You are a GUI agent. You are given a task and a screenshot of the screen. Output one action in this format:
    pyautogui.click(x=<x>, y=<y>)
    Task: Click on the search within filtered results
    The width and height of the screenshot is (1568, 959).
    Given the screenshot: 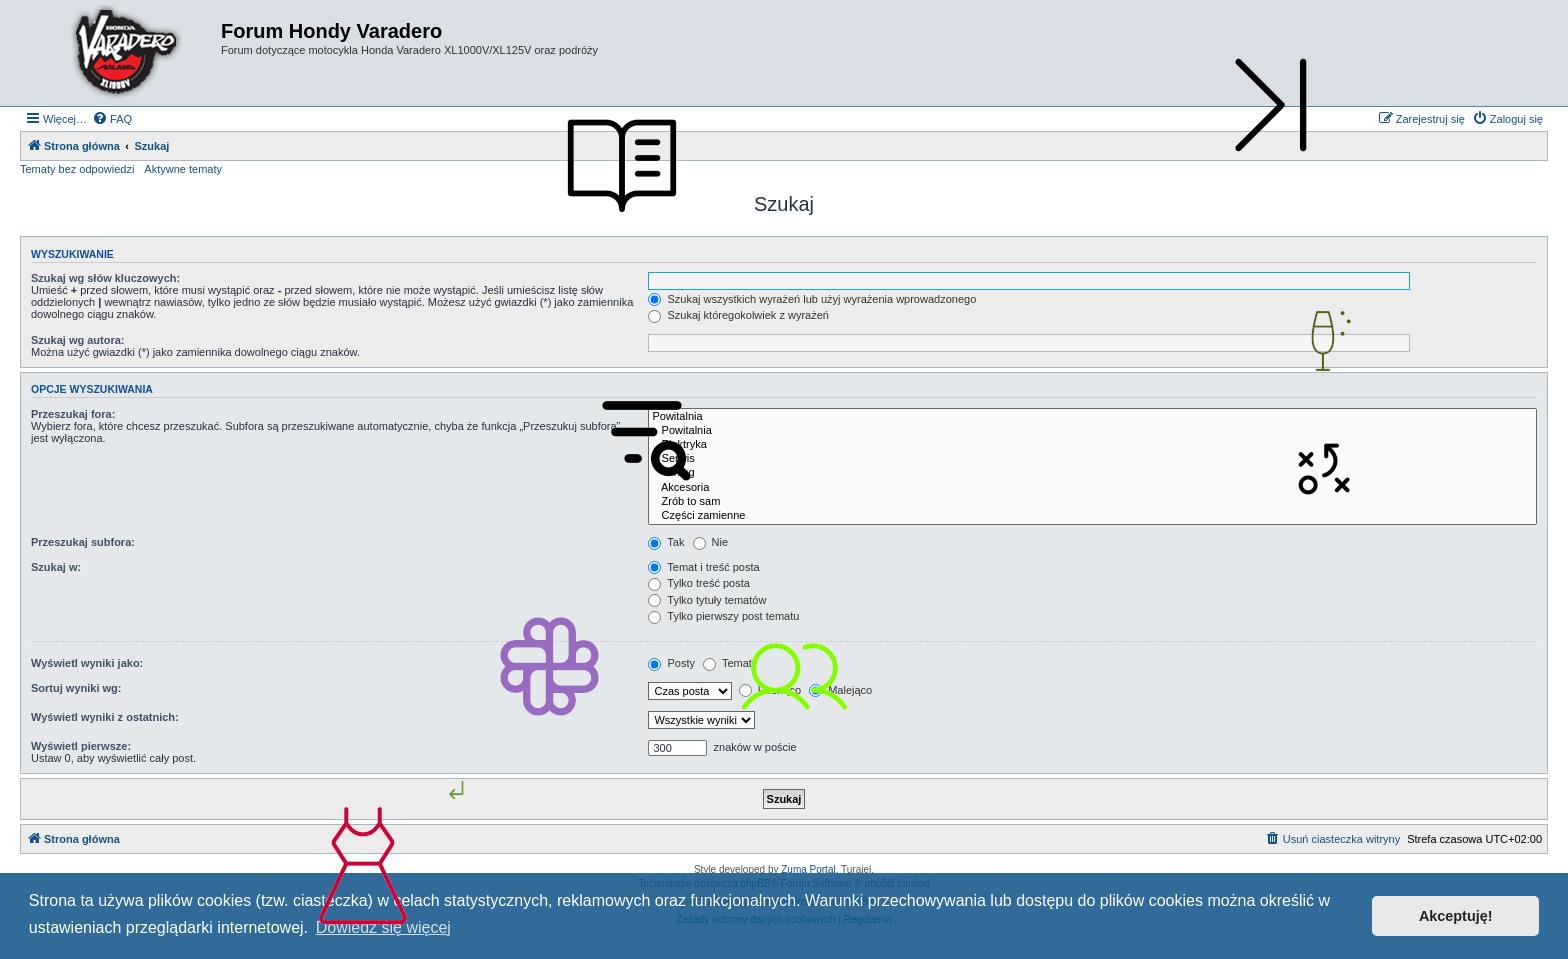 What is the action you would take?
    pyautogui.click(x=642, y=432)
    